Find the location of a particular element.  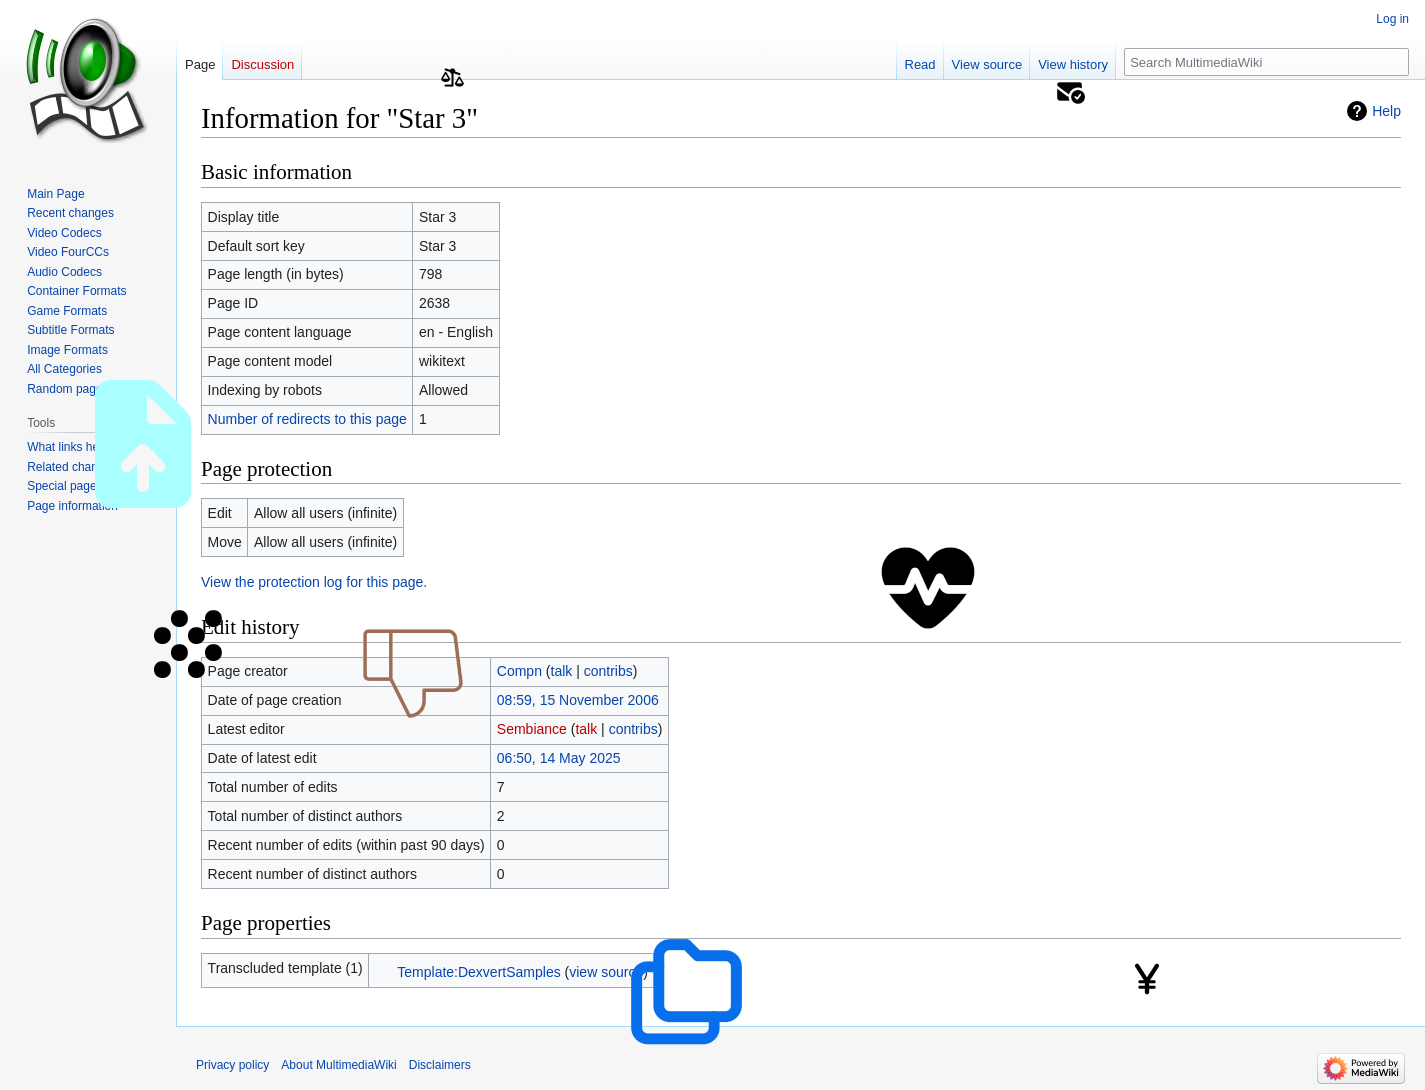

email verified successfully is located at coordinates (1069, 91).